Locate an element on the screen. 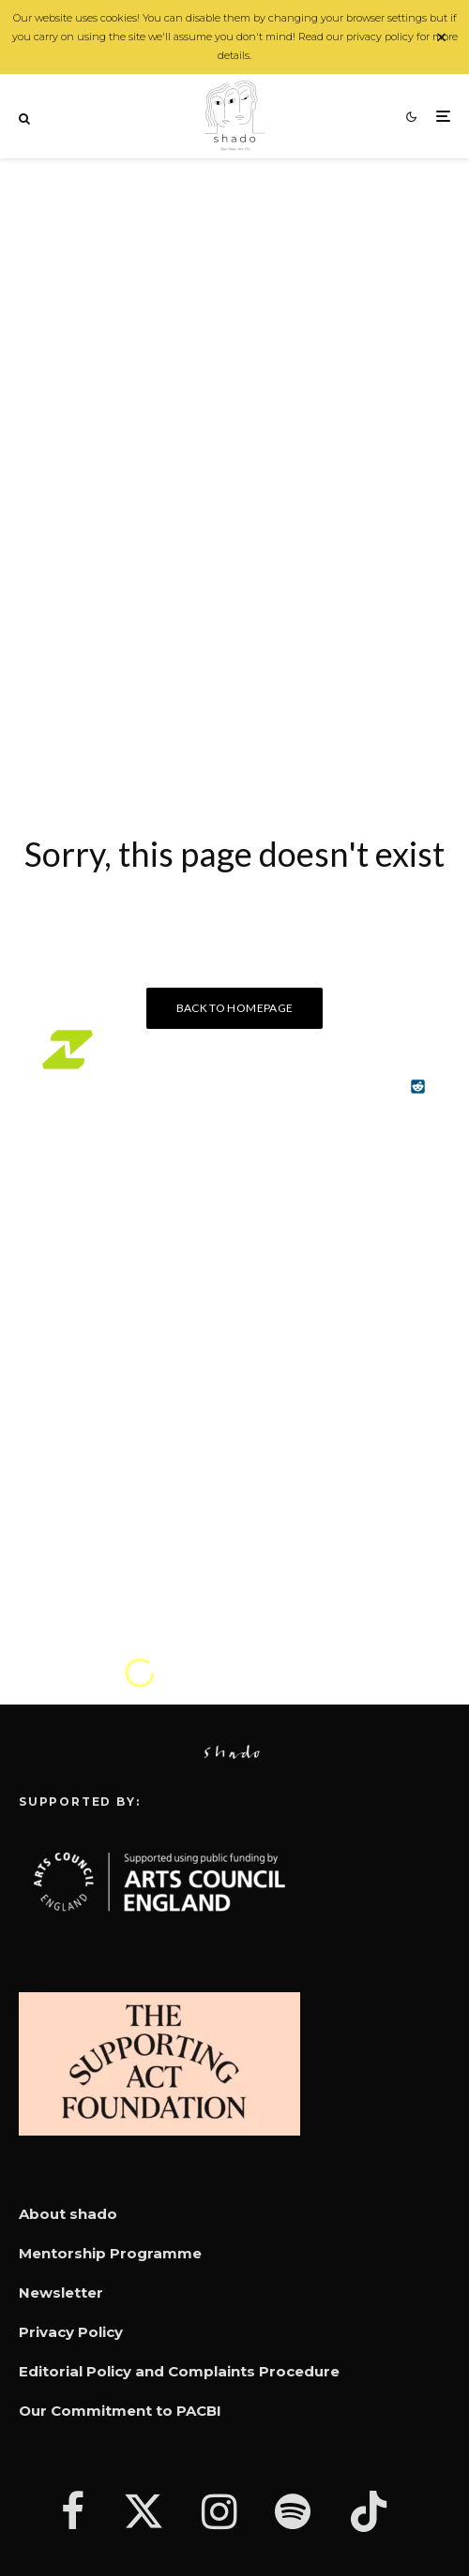 This screenshot has height=2576, width=469. indicates content is loading is located at coordinates (140, 1673).